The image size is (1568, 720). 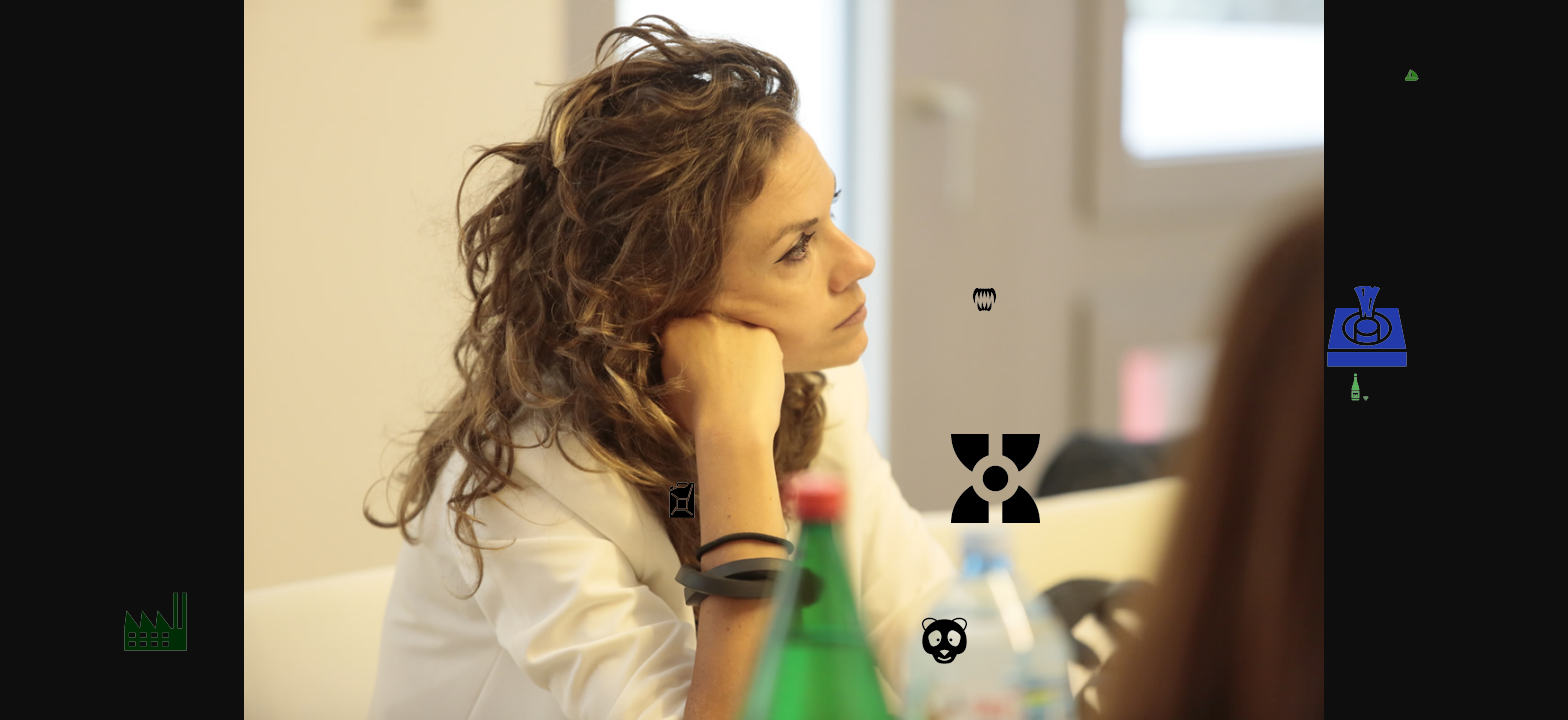 I want to click on access sailing or boating activities, so click(x=1412, y=75).